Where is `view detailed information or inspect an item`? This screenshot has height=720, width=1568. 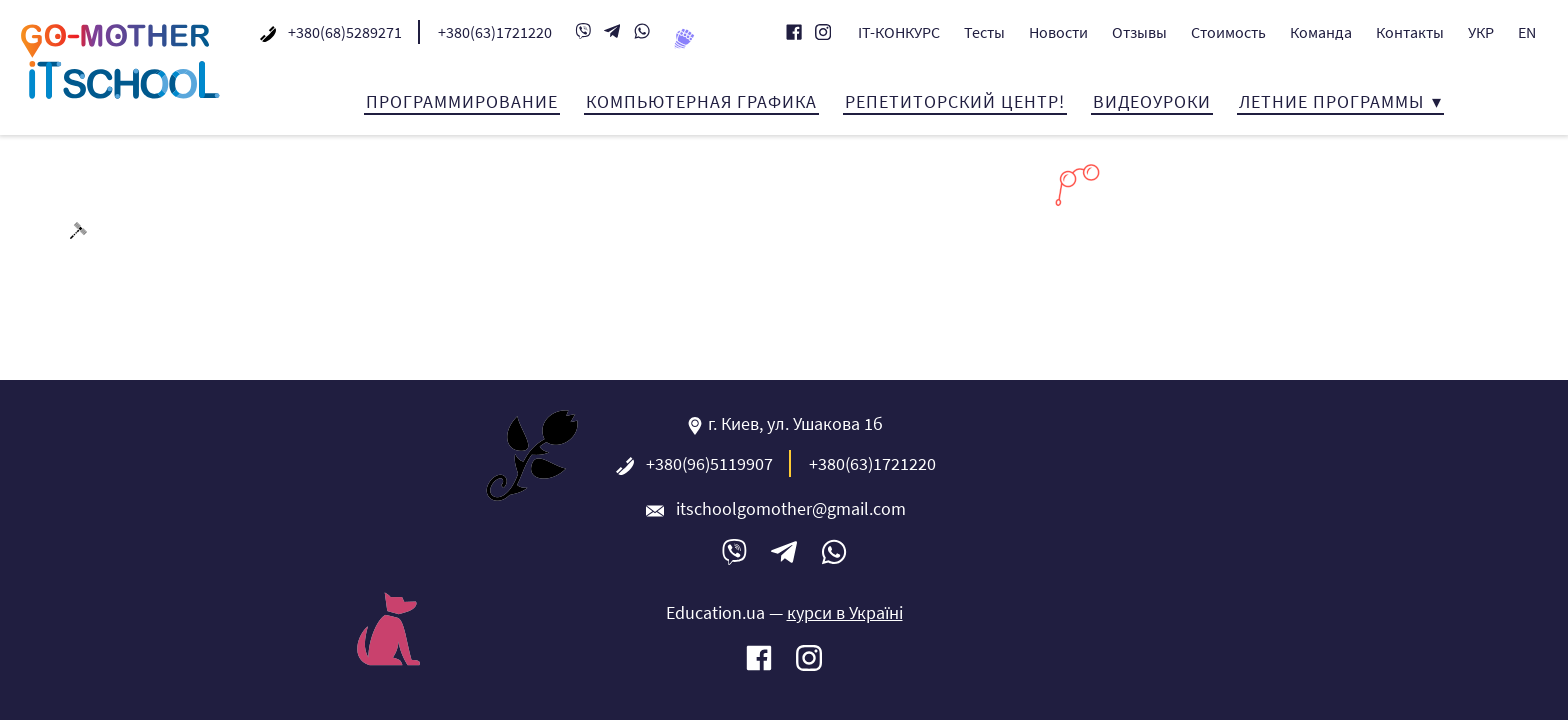
view detailed information or inspect an item is located at coordinates (1077, 185).